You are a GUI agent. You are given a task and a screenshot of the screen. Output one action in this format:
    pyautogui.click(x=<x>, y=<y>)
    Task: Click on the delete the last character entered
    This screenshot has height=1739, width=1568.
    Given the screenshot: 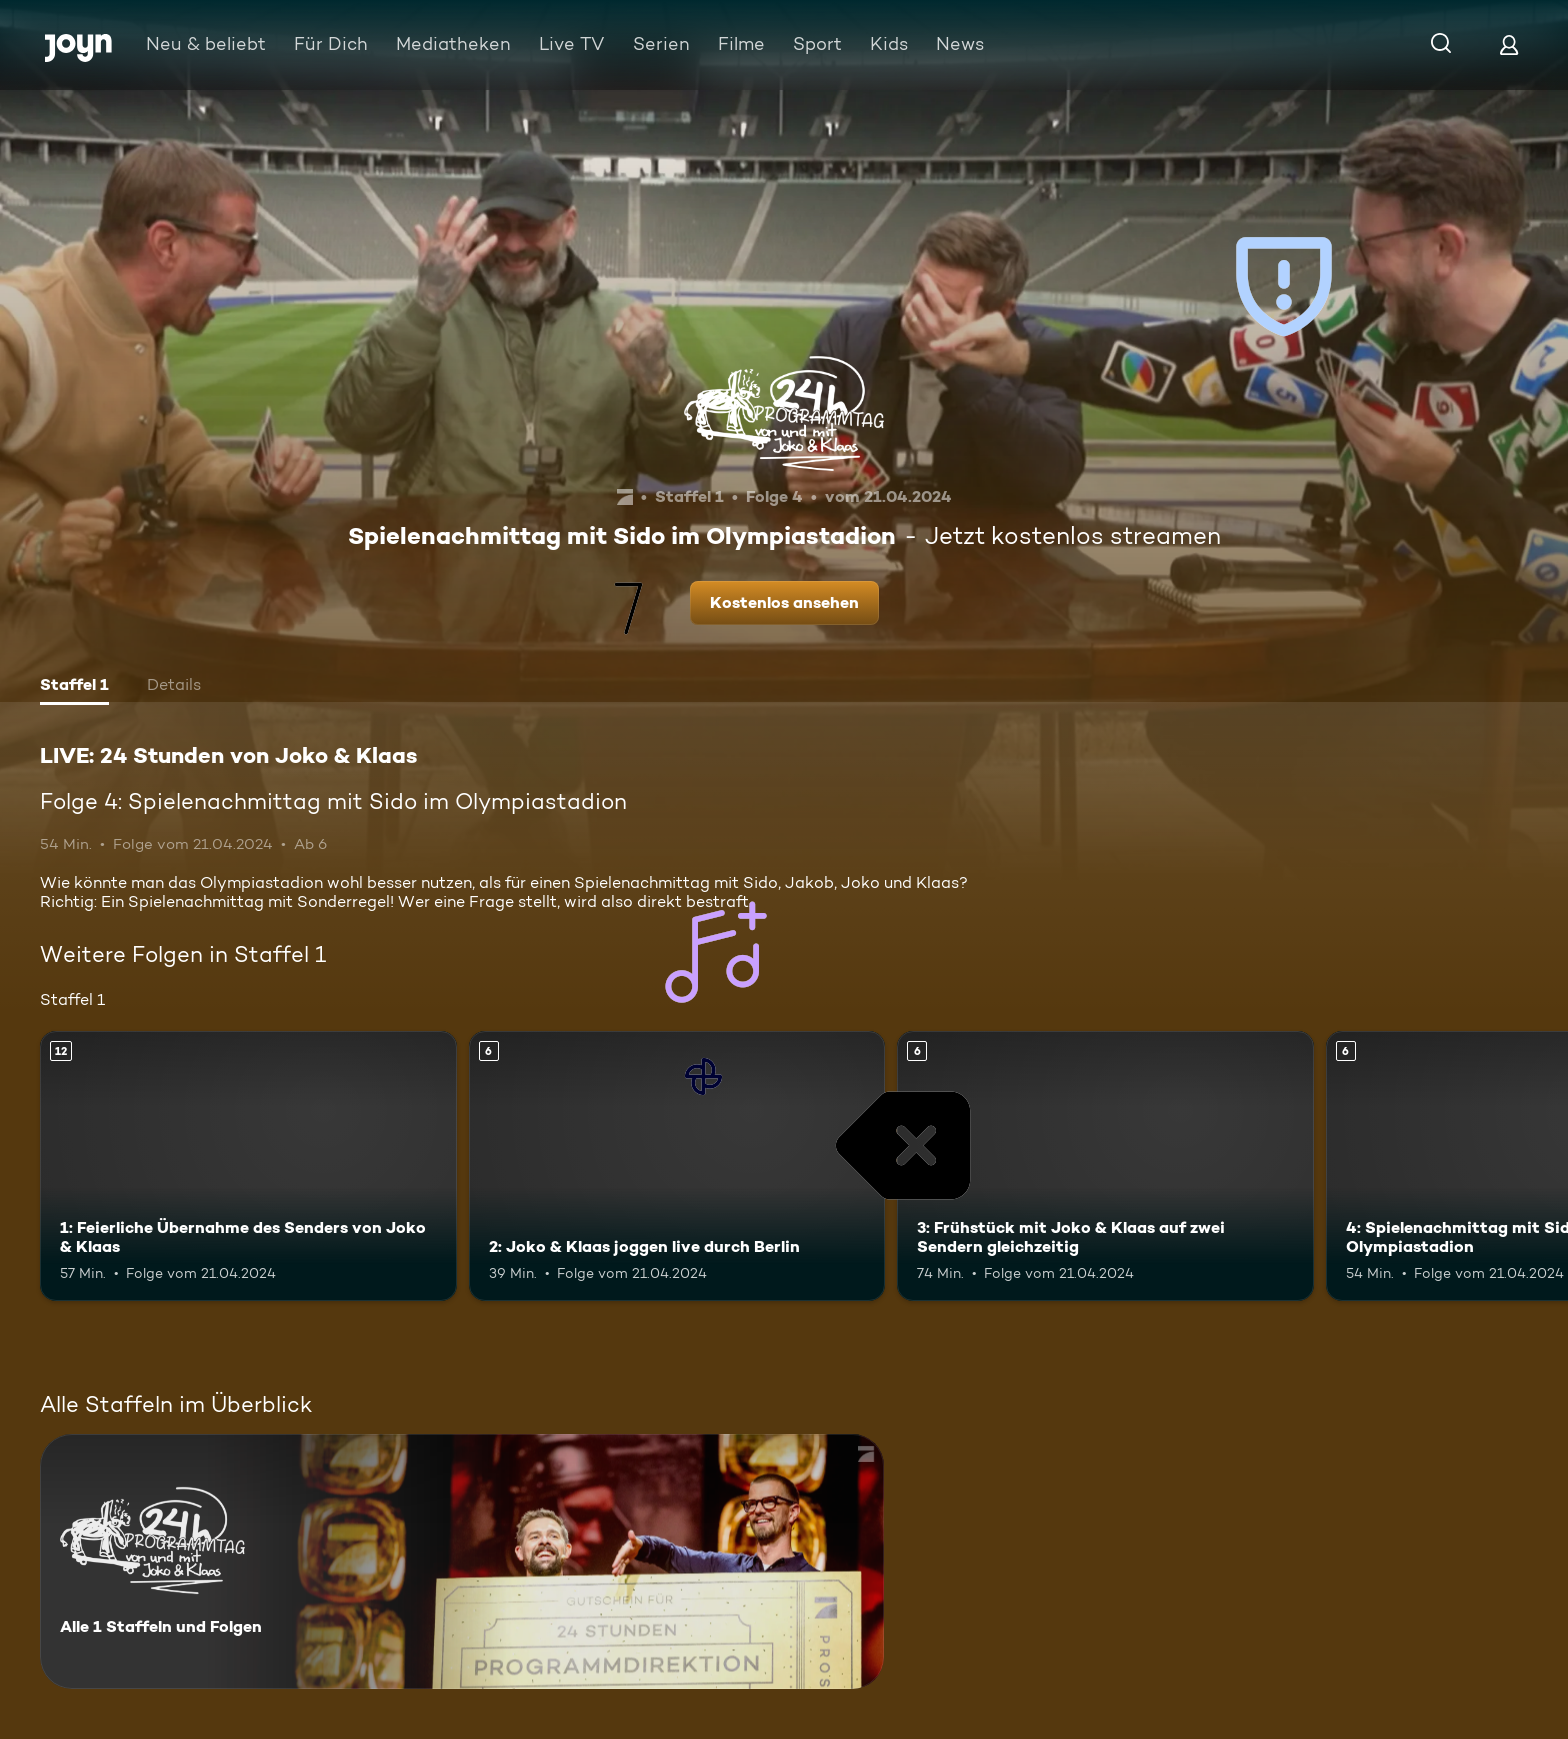 What is the action you would take?
    pyautogui.click(x=901, y=1145)
    